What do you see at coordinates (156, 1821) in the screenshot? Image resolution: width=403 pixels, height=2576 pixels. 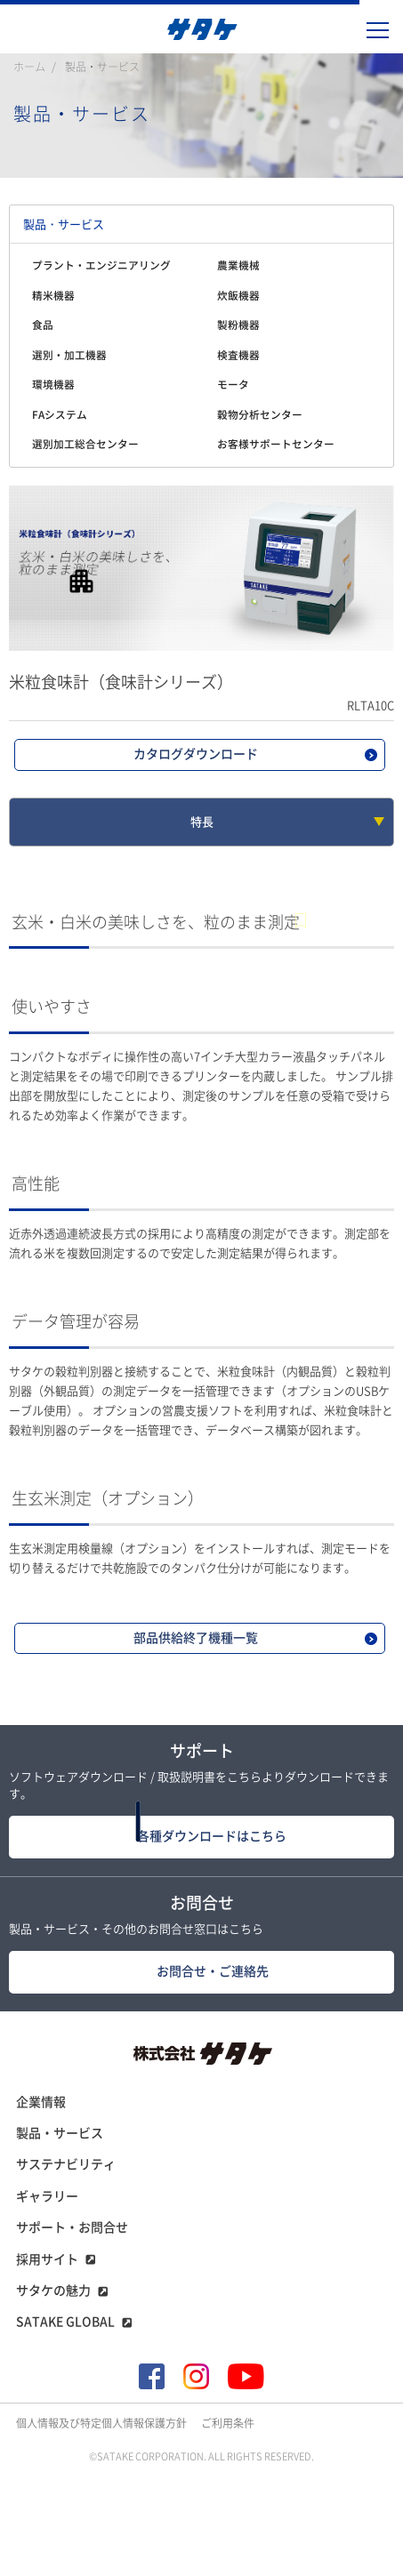 I see `indicates a count of one` at bounding box center [156, 1821].